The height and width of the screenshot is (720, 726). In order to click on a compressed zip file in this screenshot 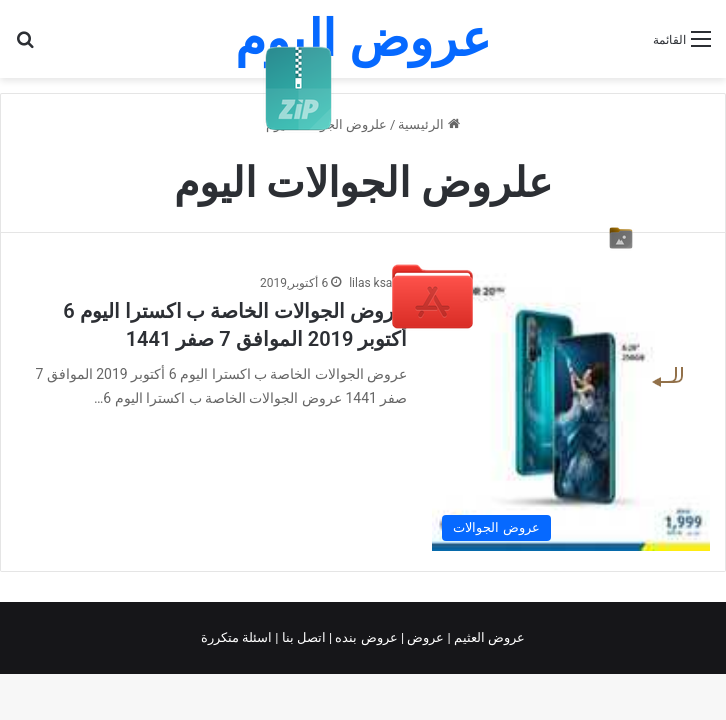, I will do `click(298, 88)`.